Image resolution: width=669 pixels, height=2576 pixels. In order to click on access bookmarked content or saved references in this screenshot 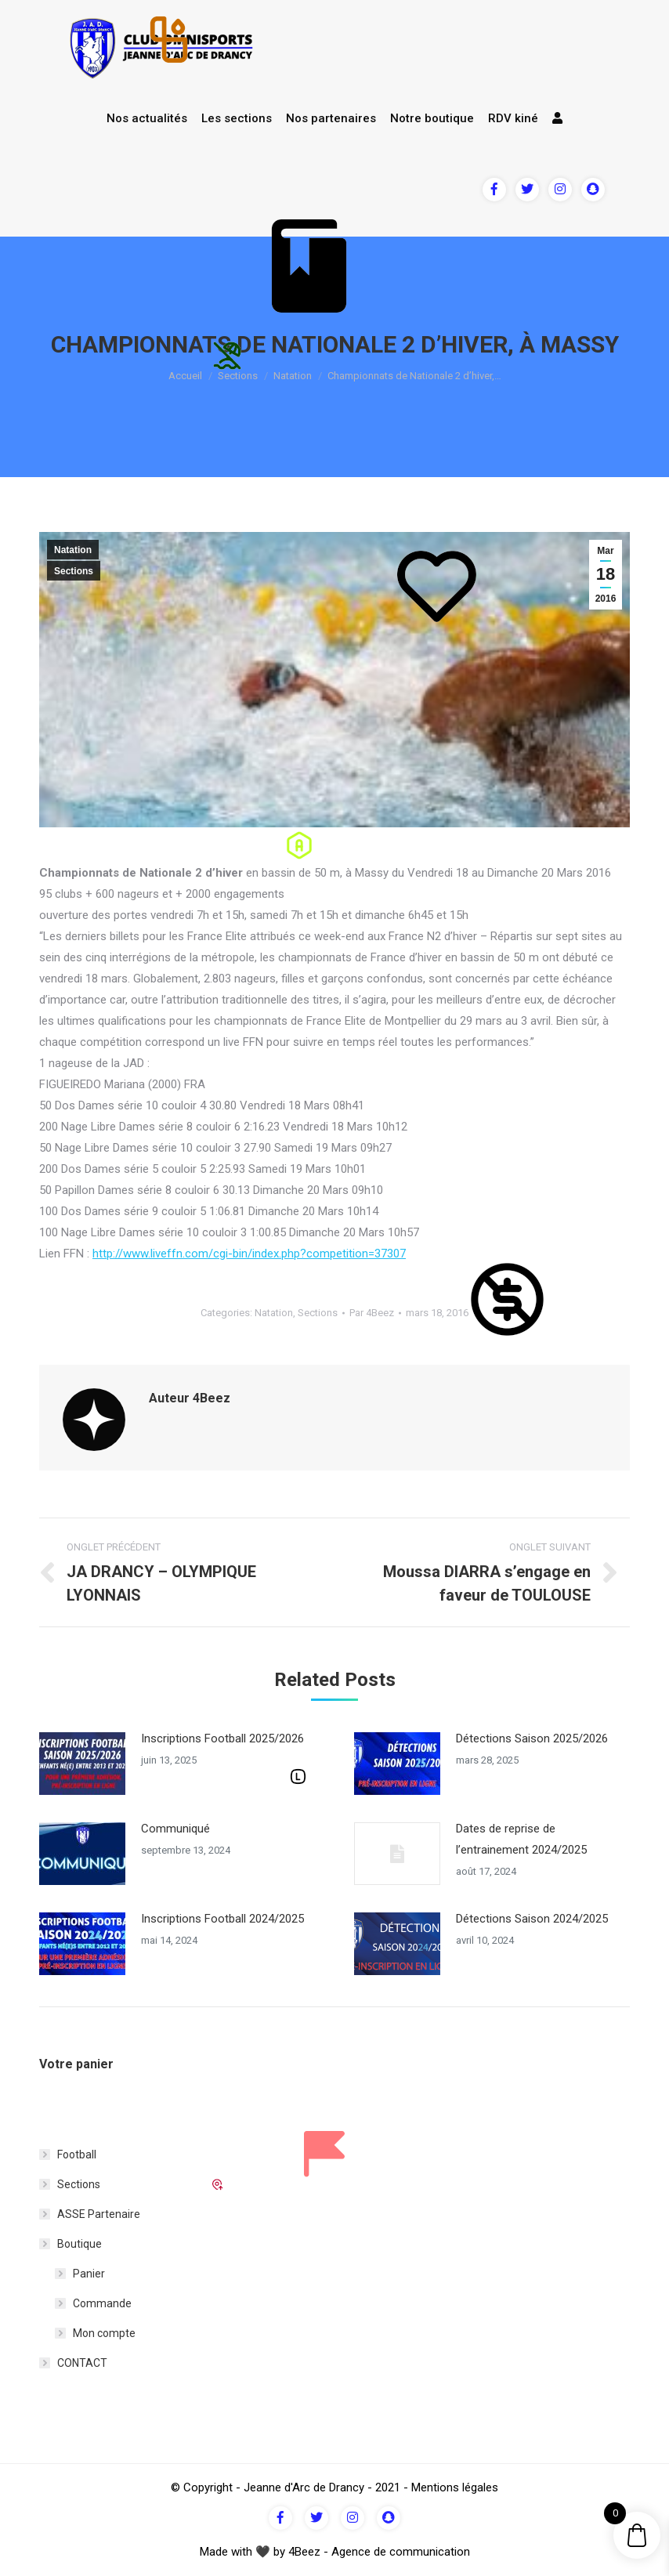, I will do `click(309, 266)`.